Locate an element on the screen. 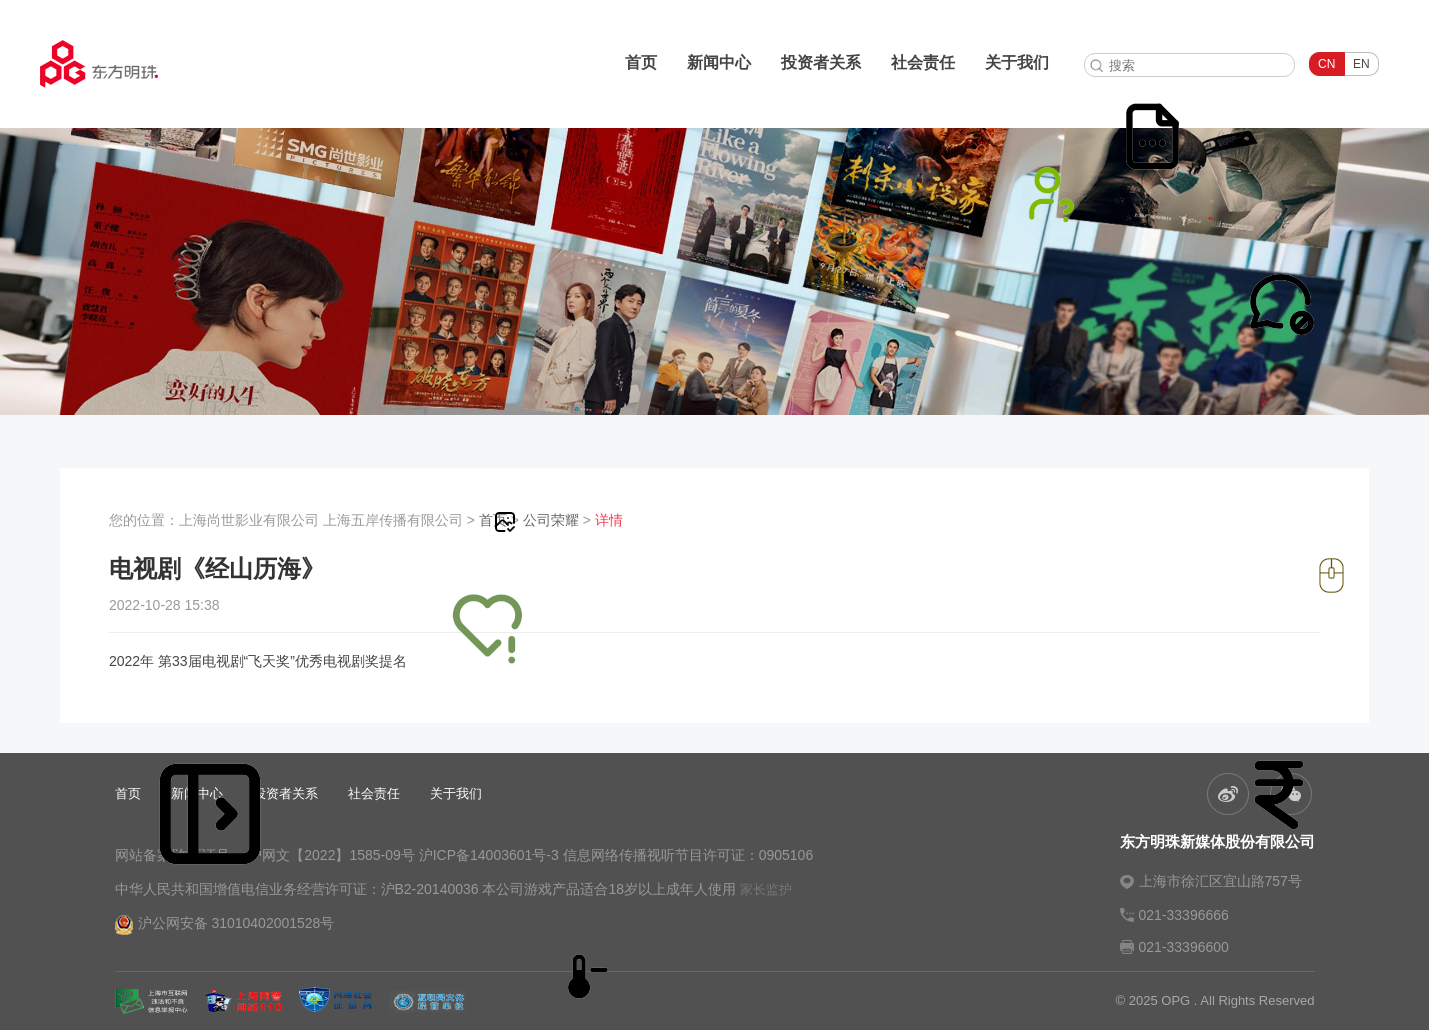  view file details or more options is located at coordinates (1152, 136).